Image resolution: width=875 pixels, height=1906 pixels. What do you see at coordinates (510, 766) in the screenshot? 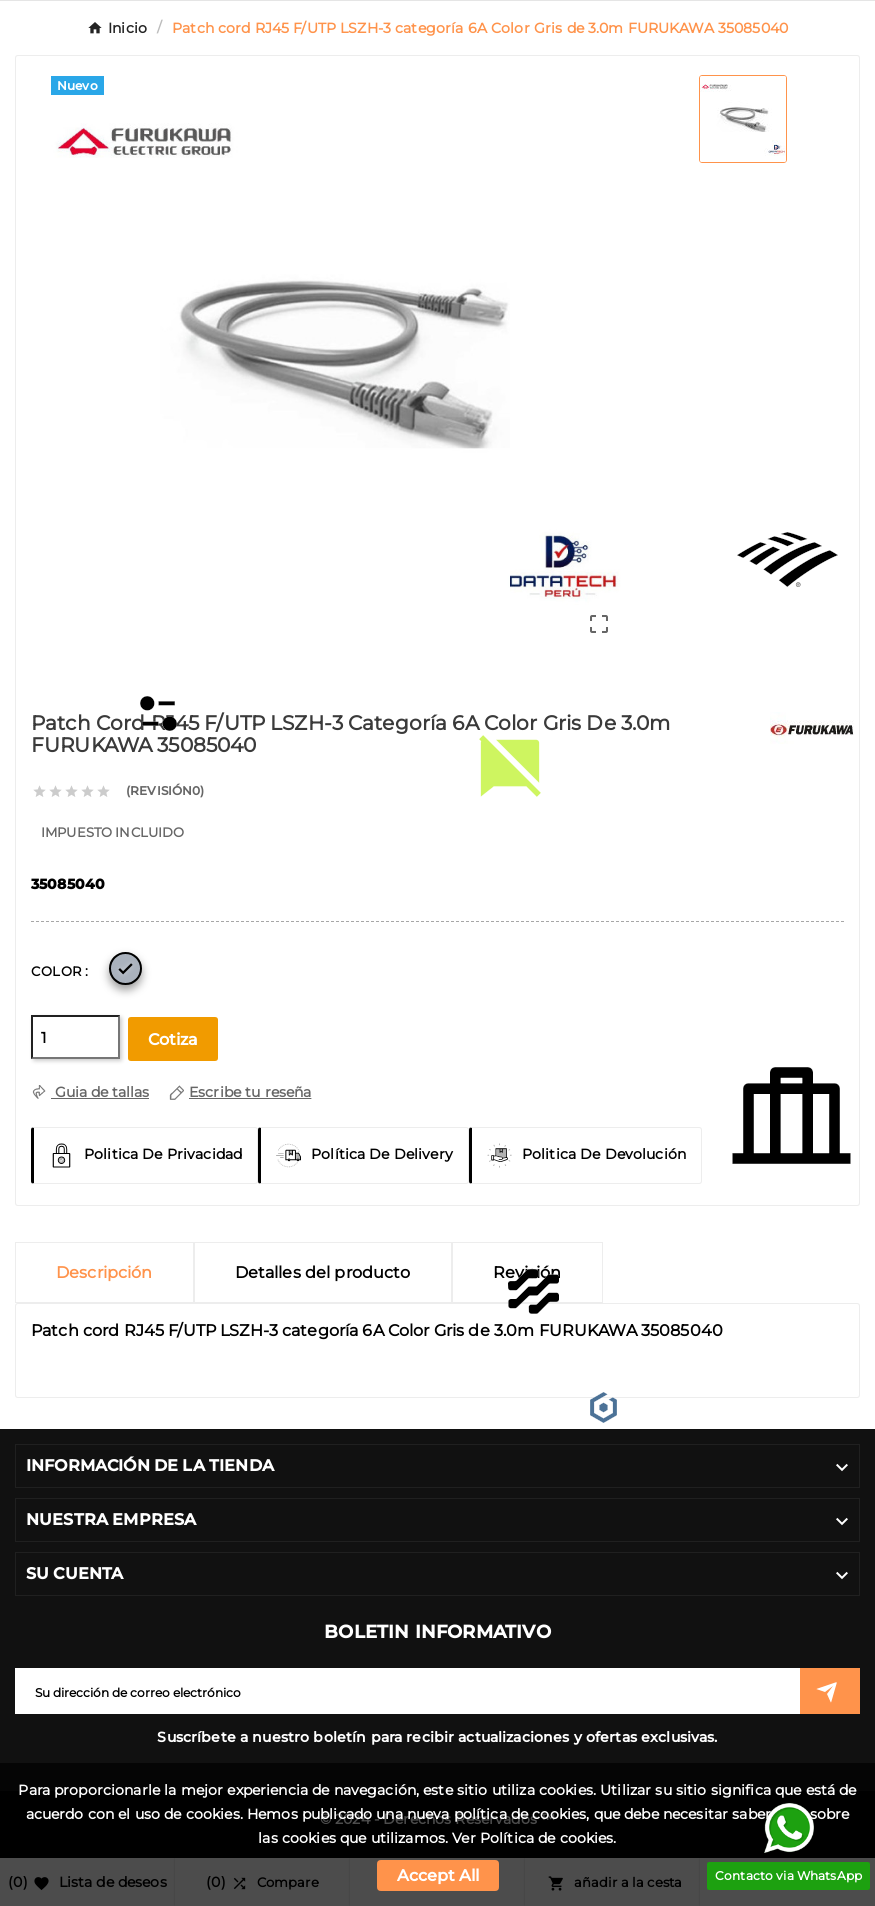
I see `mute or disable chat notifications` at bounding box center [510, 766].